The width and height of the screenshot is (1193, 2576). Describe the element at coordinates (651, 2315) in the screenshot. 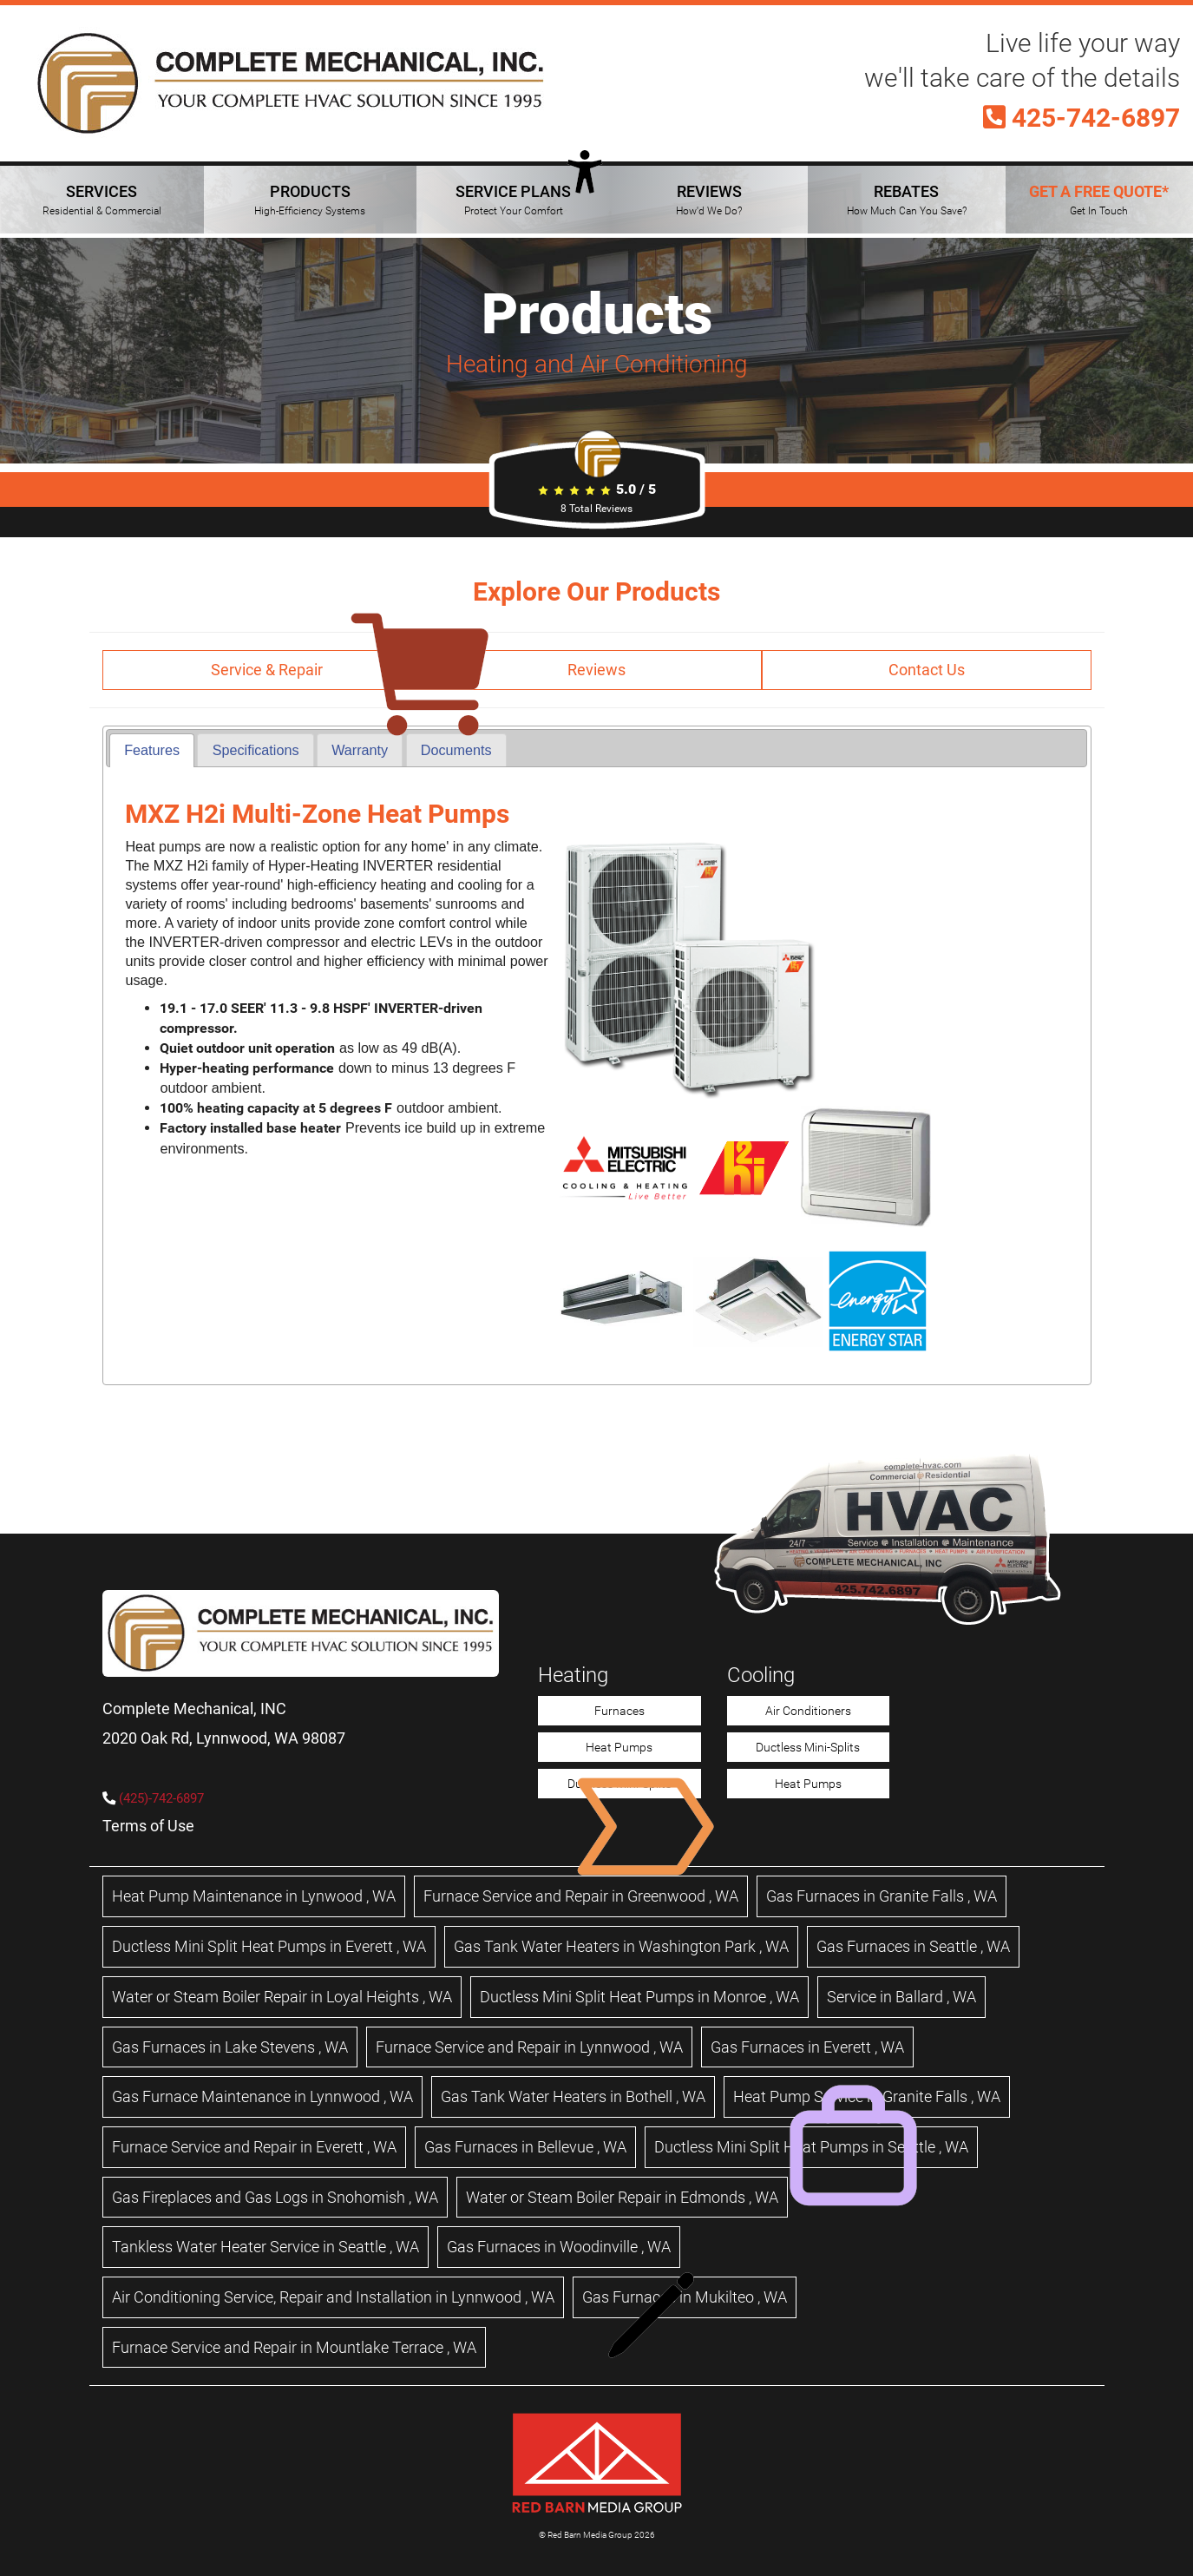

I see `edit content or text` at that location.